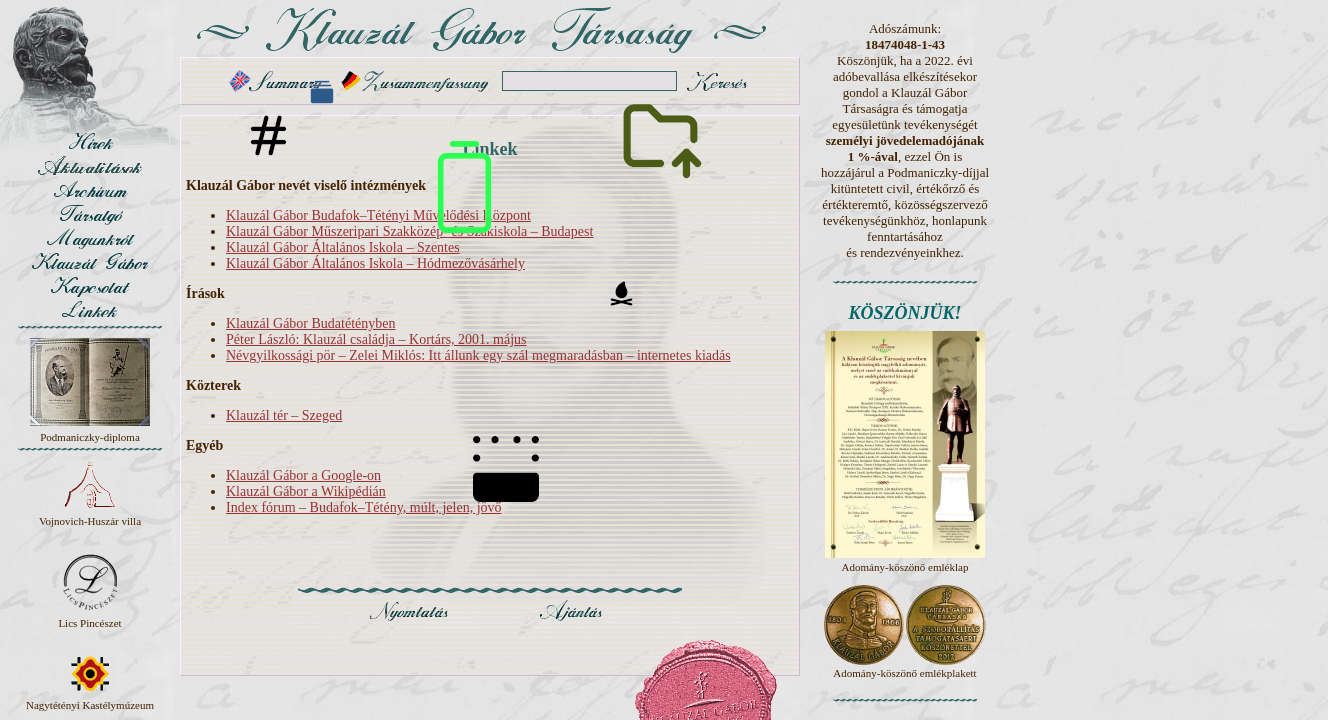 The height and width of the screenshot is (720, 1328). What do you see at coordinates (621, 293) in the screenshot?
I see `access camping or outdoor activity features` at bounding box center [621, 293].